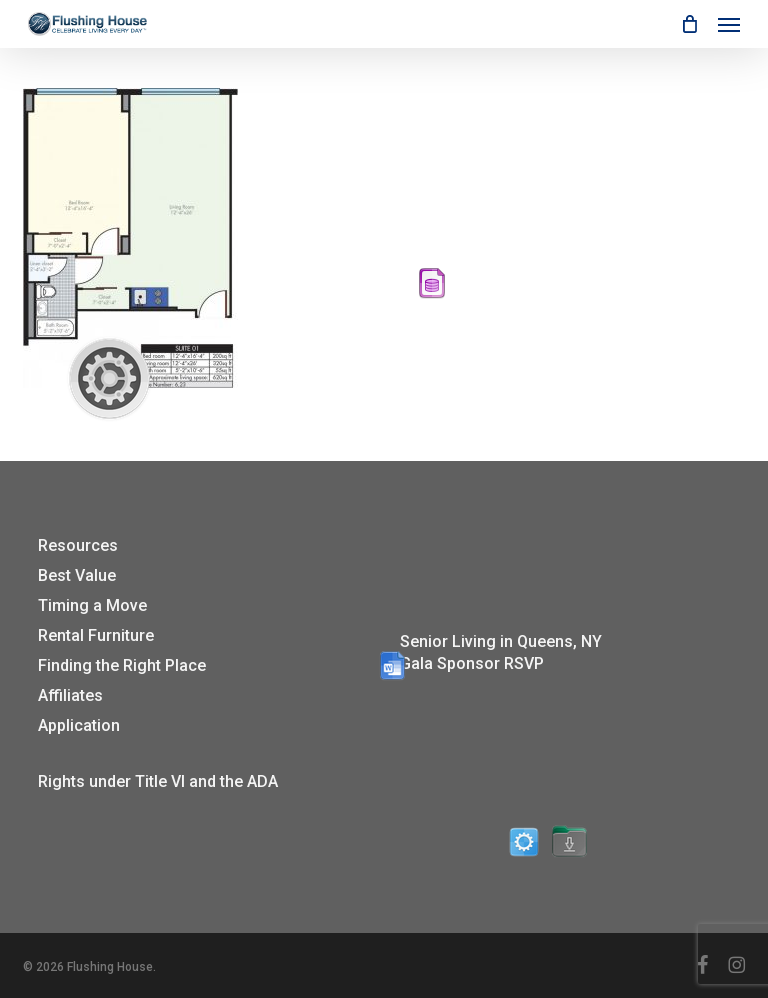 The image size is (768, 998). Describe the element at coordinates (109, 378) in the screenshot. I see `open settings or preferences` at that location.